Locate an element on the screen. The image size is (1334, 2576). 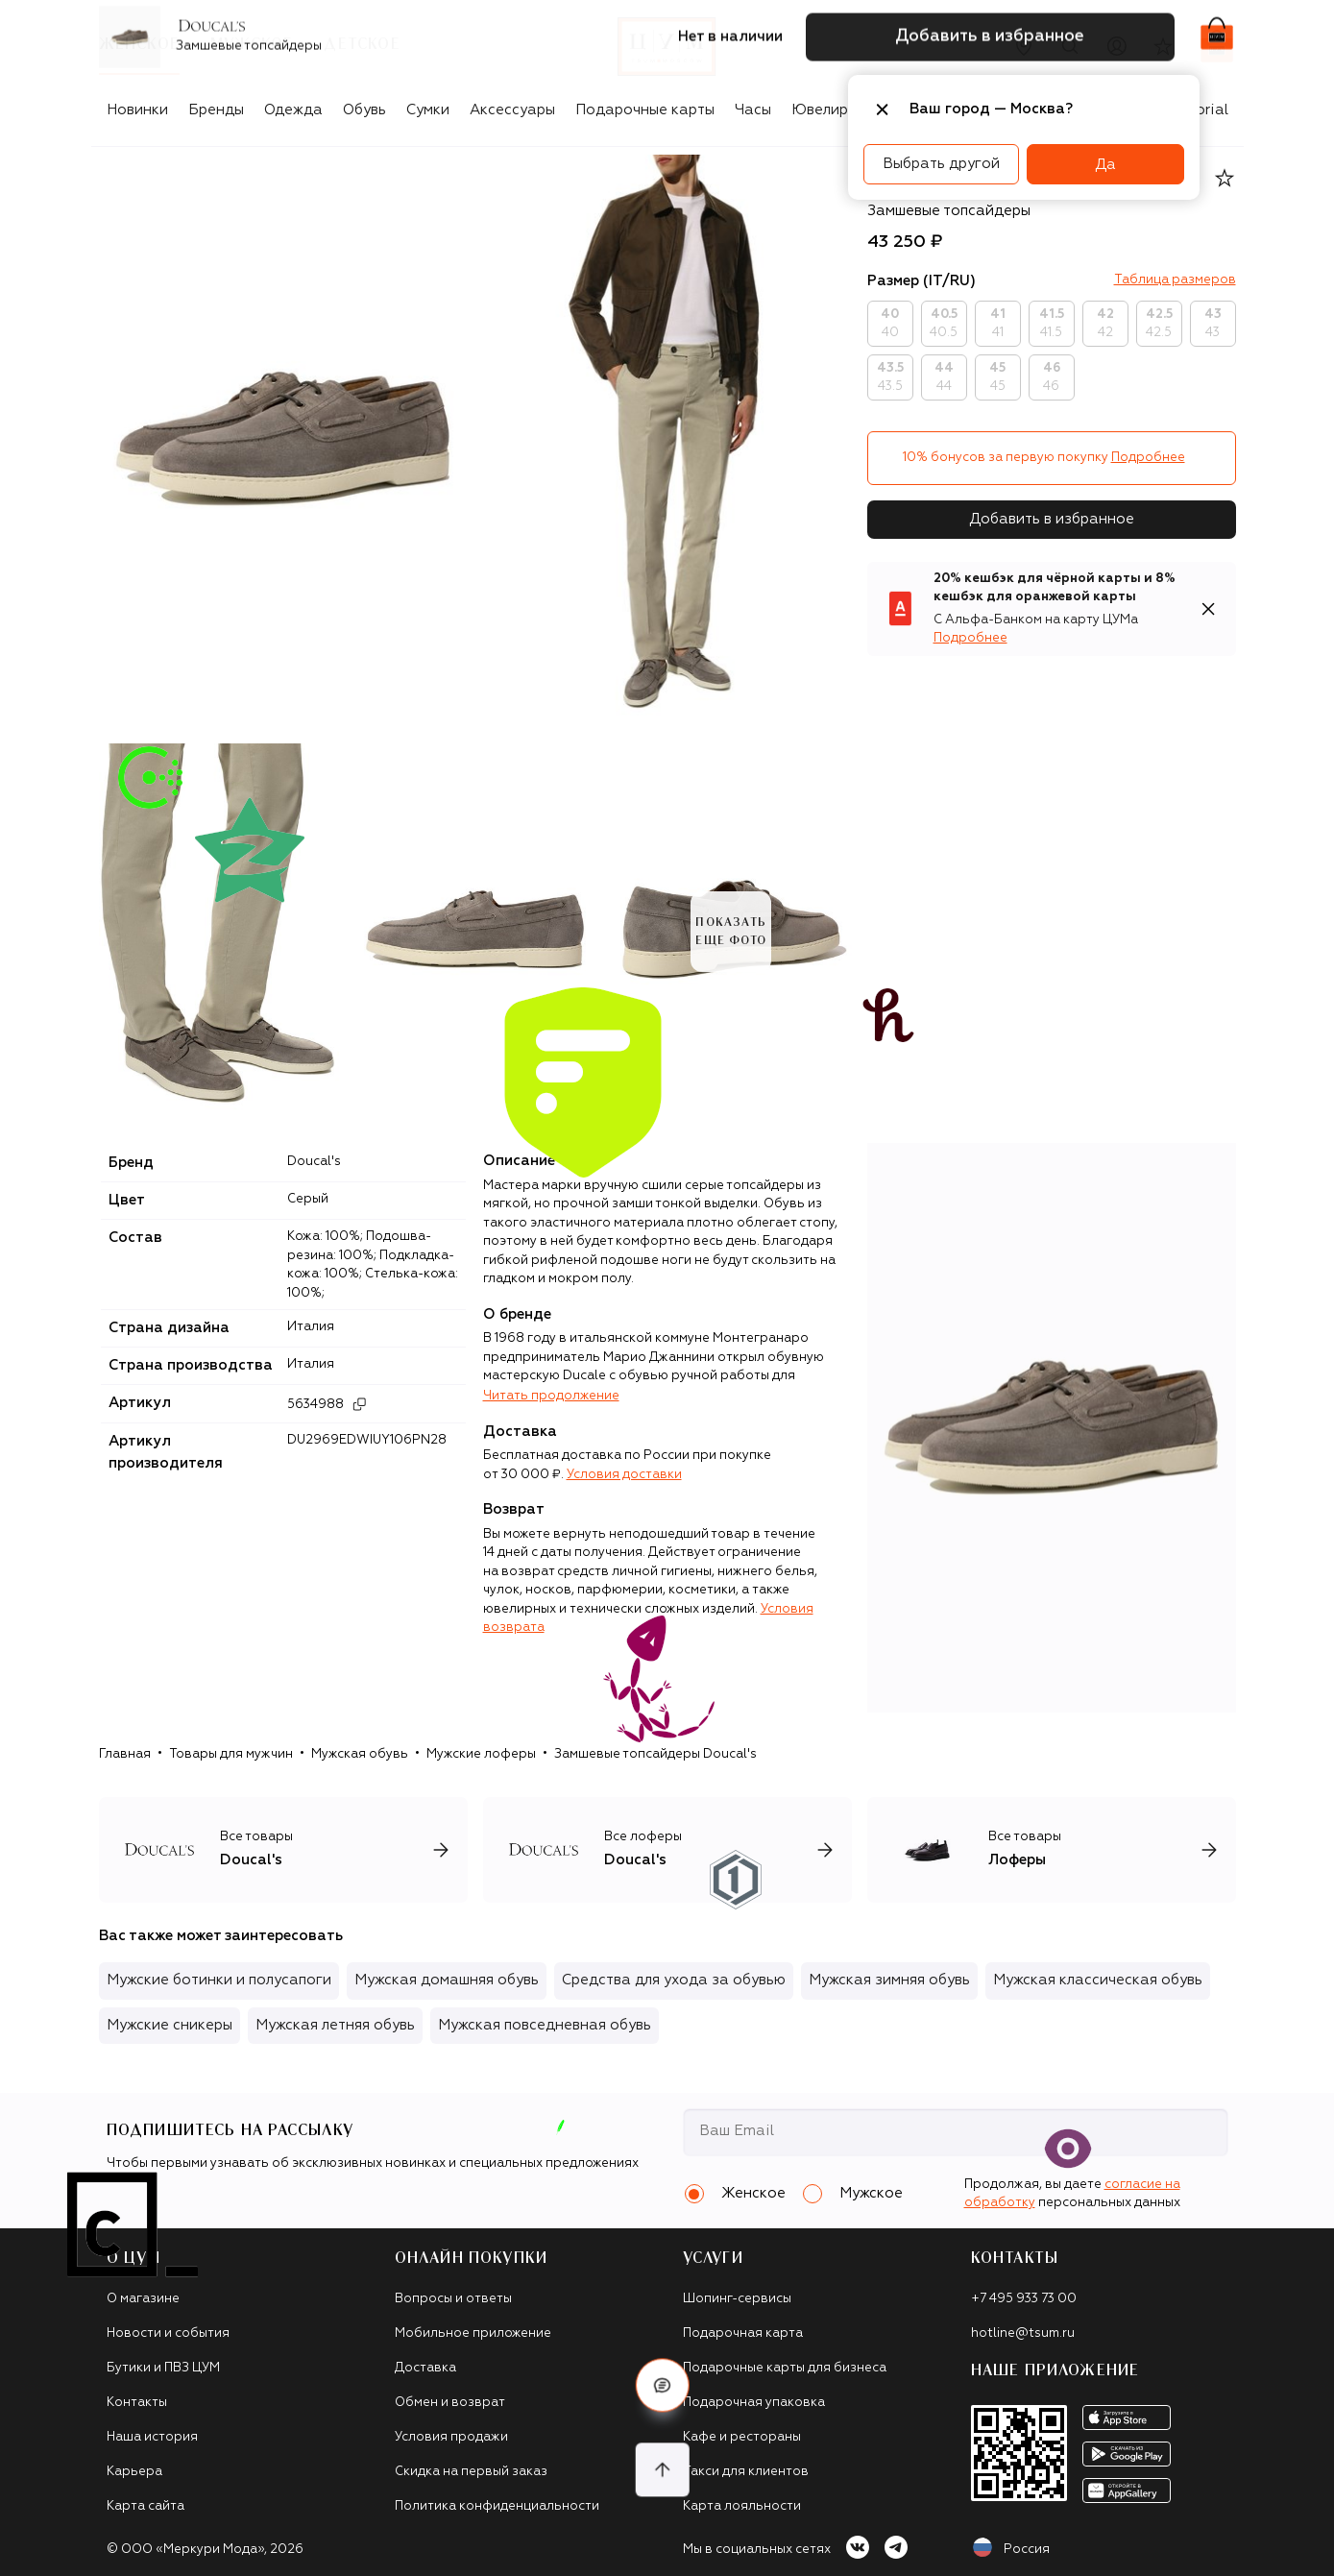
open codecademy app or website is located at coordinates (133, 2224).